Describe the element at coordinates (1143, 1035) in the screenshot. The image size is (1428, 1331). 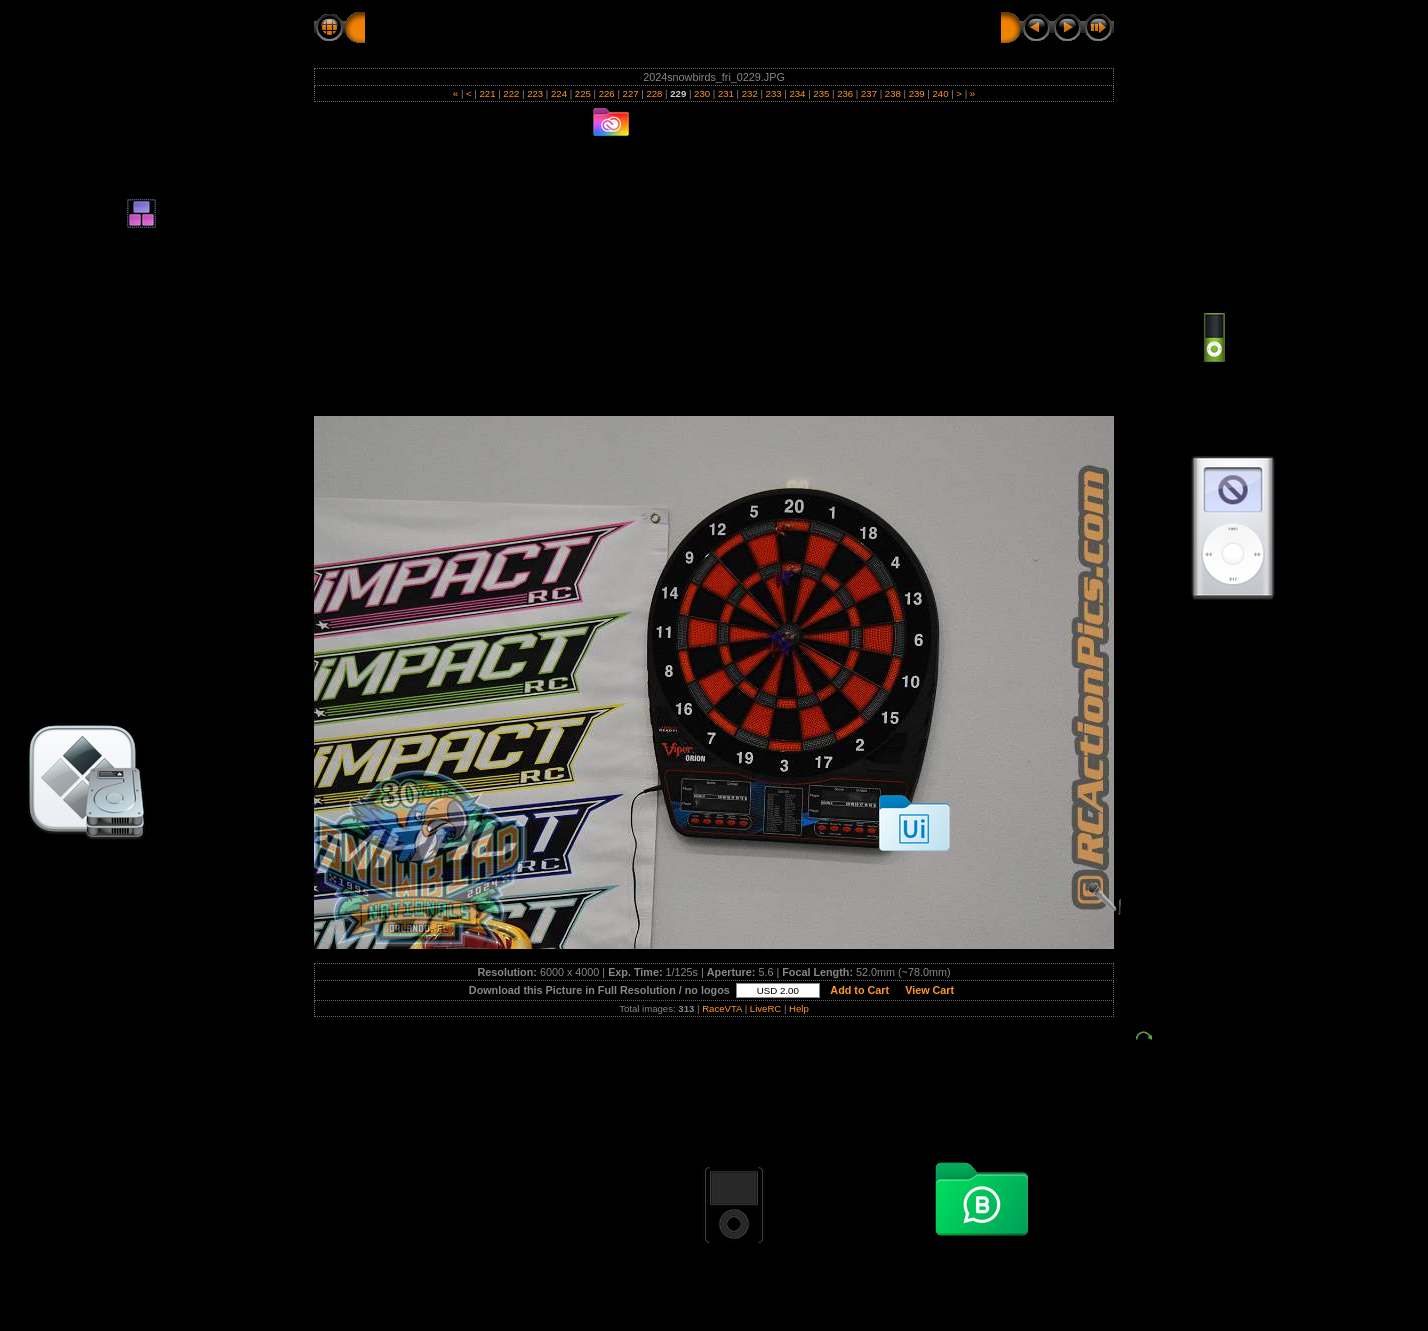
I see `redo the last undone action` at that location.